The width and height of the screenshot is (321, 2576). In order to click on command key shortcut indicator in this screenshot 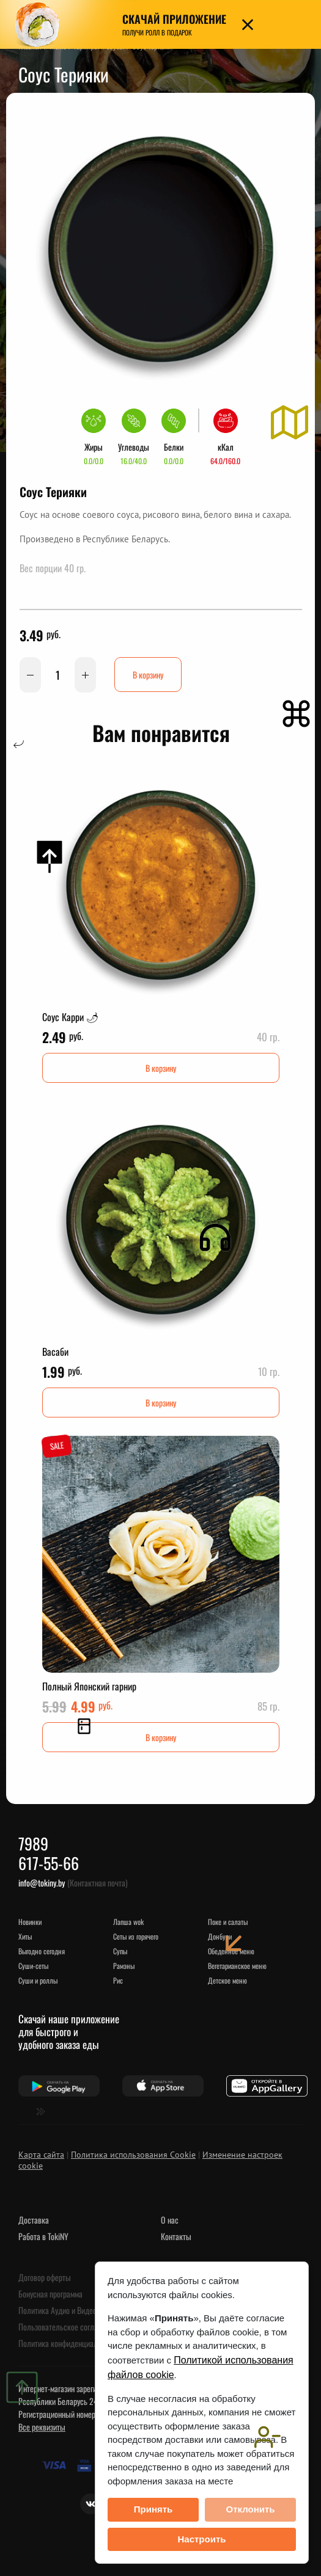, I will do `click(296, 713)`.